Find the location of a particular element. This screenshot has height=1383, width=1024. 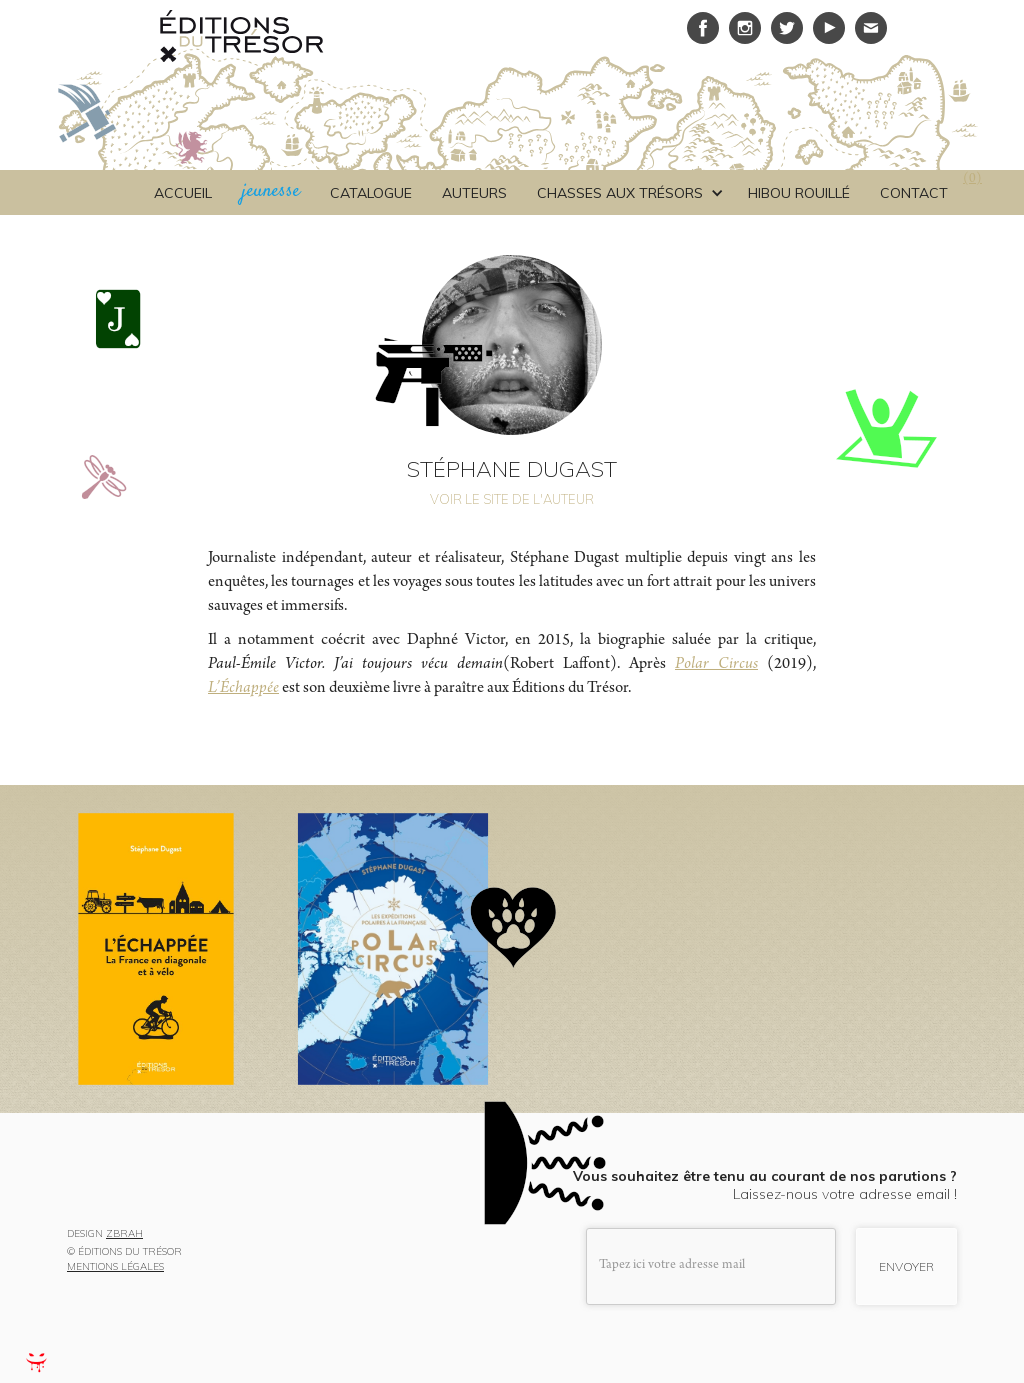

jack of hearts playing card is located at coordinates (118, 319).